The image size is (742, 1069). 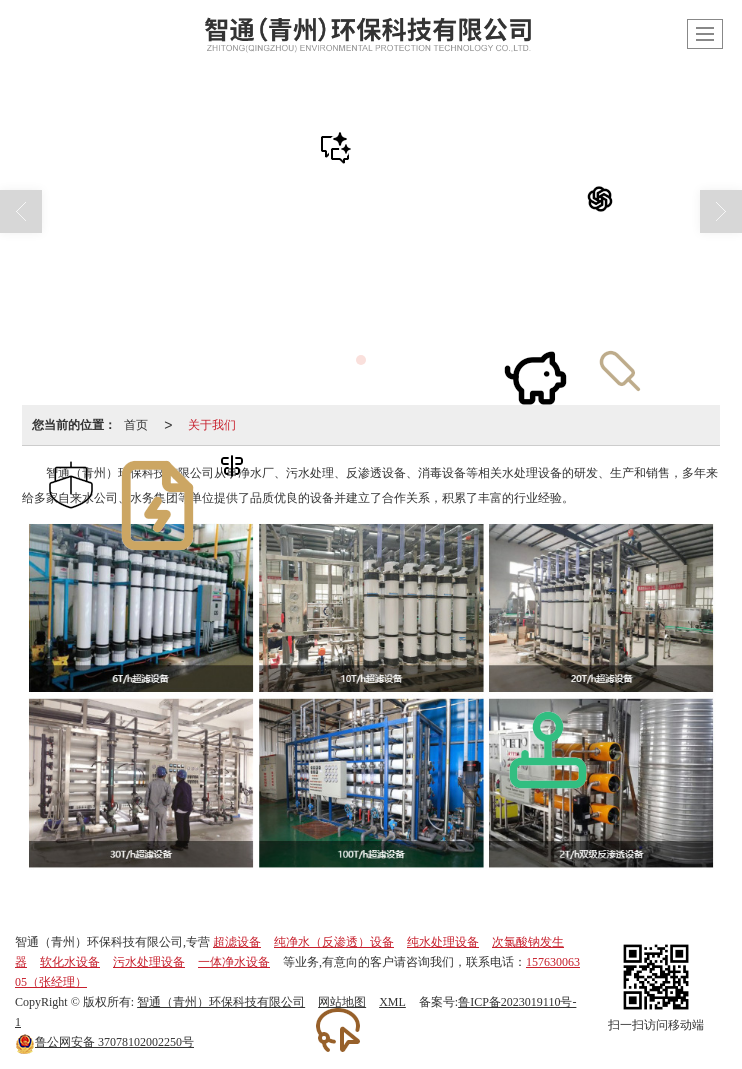 I want to click on access boat or ferry services, so click(x=71, y=485).